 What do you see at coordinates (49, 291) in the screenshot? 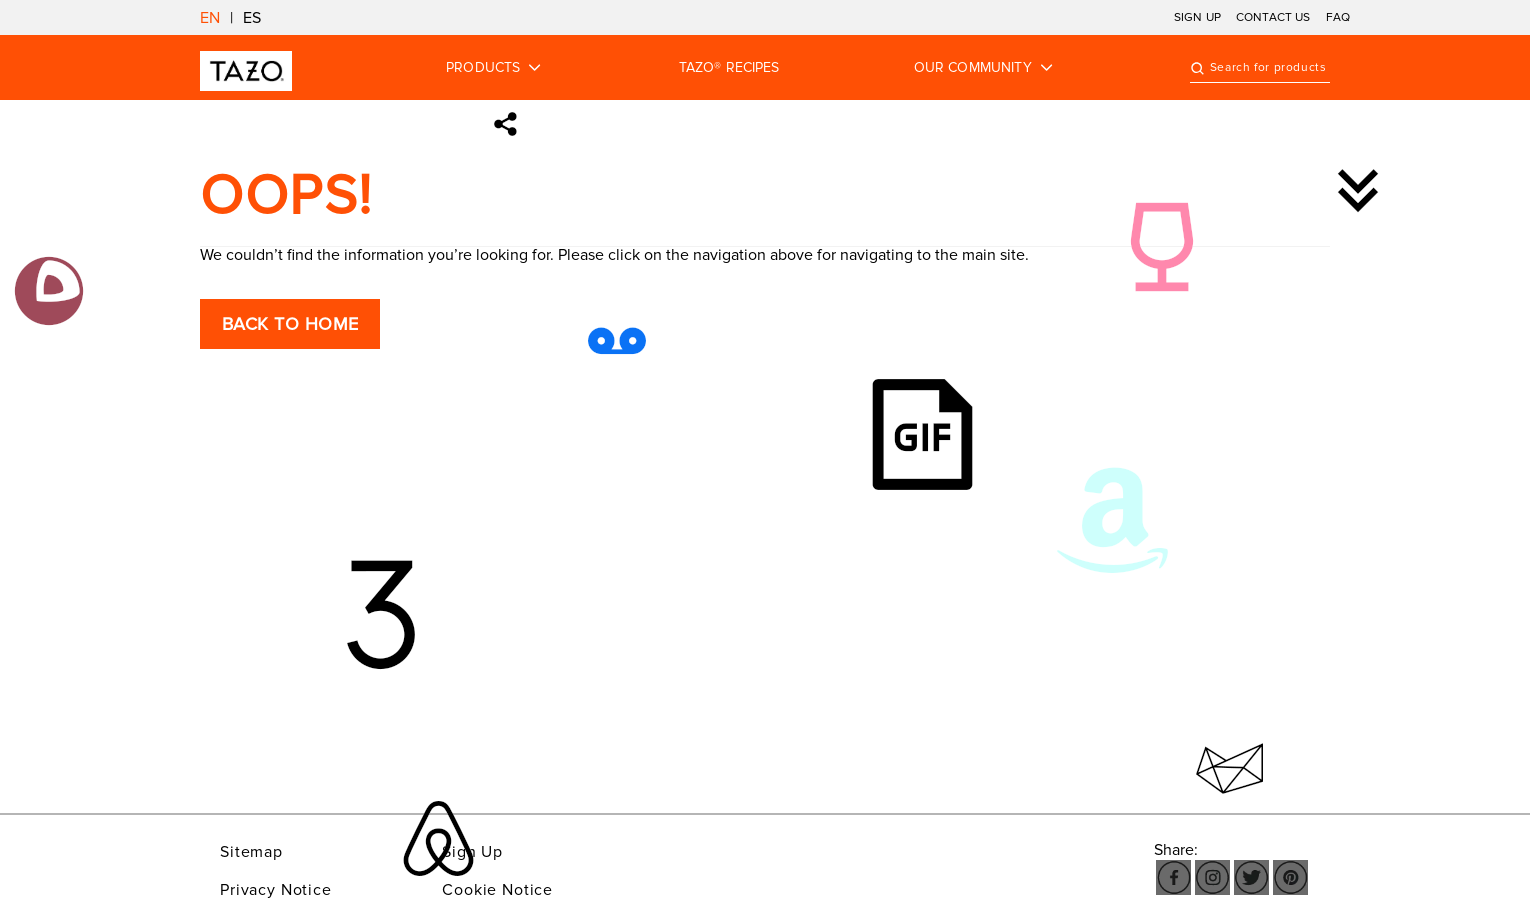
I see `CoreOS logo` at bounding box center [49, 291].